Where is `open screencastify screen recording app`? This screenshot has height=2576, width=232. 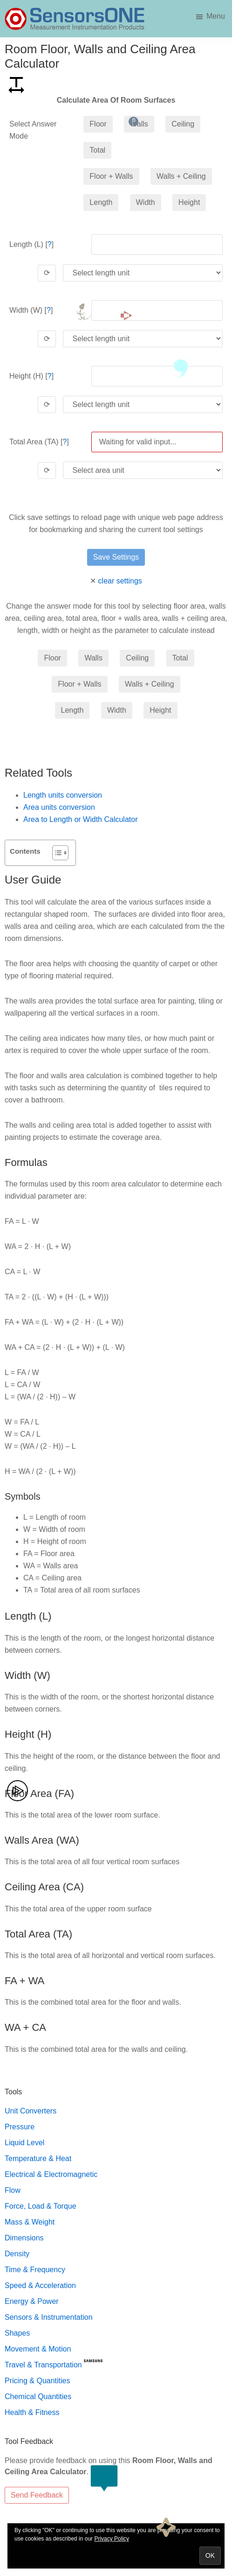 open screencastify screen recording app is located at coordinates (126, 316).